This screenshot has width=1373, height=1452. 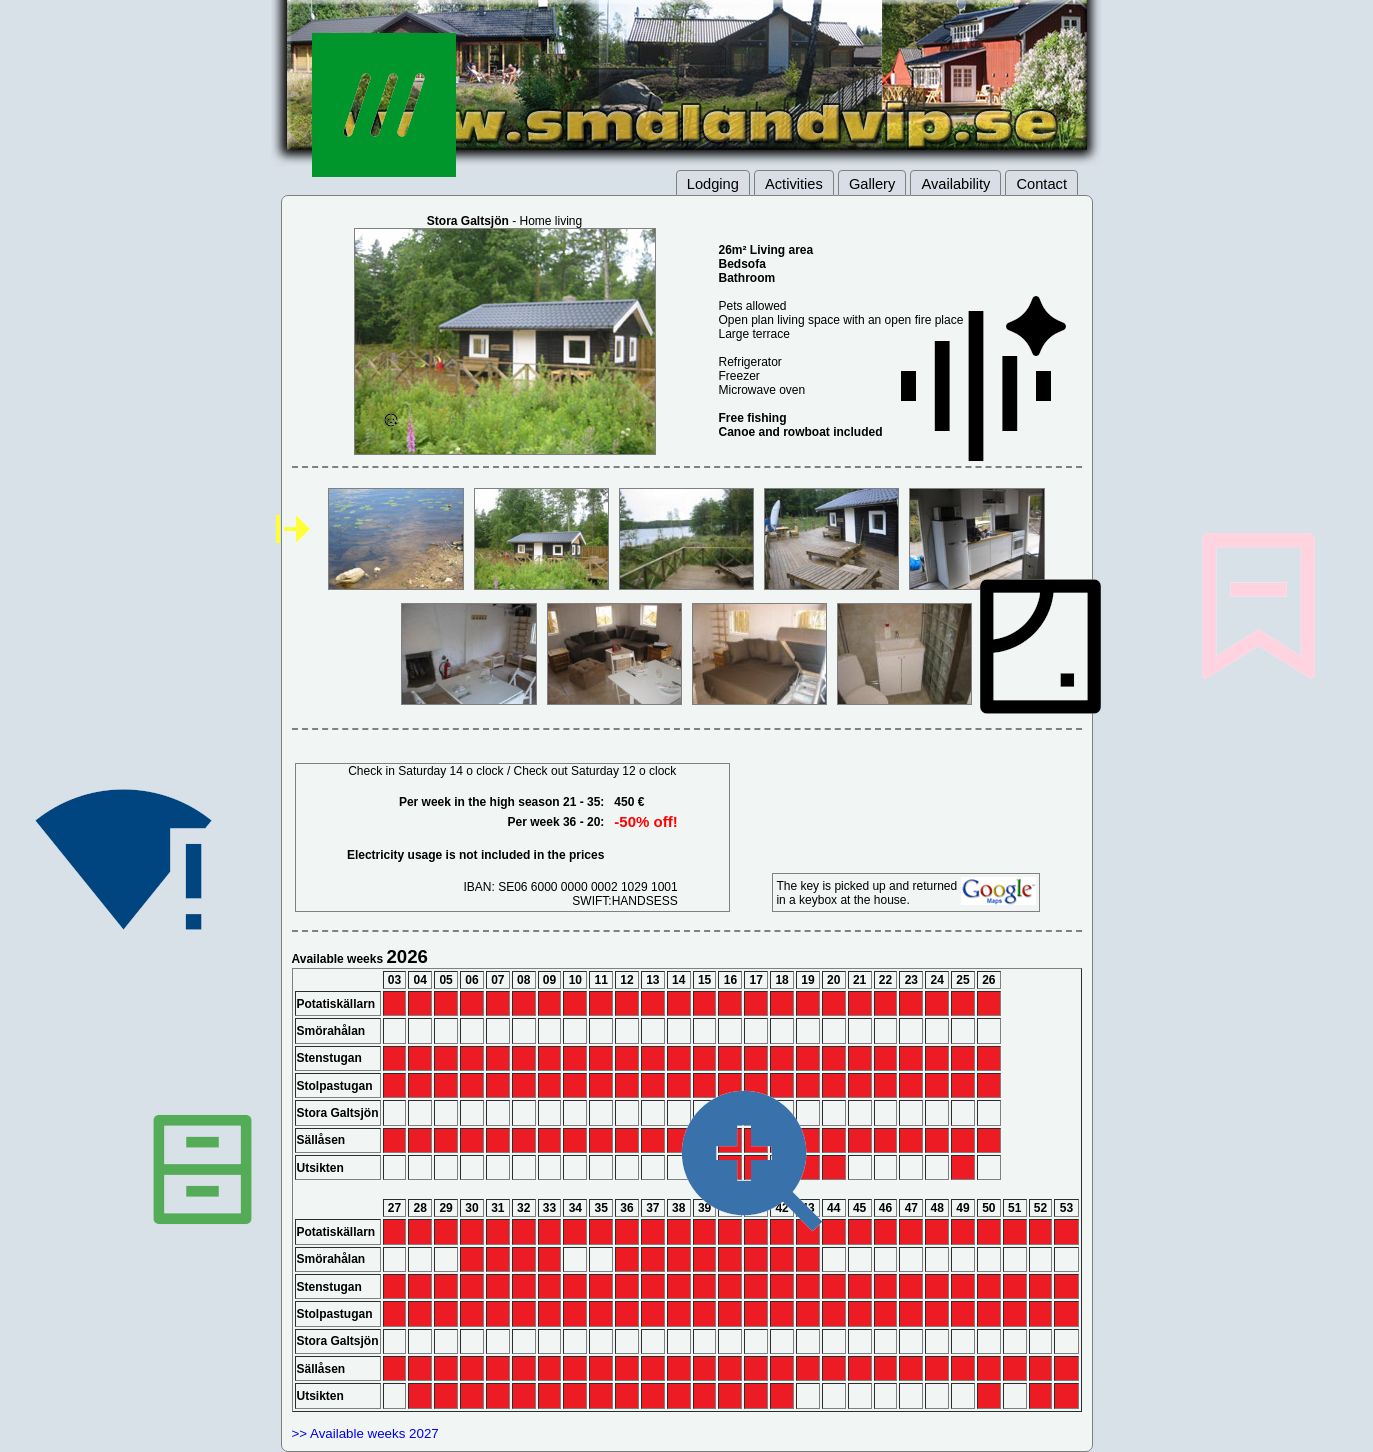 I want to click on open the what3words location app, so click(x=384, y=105).